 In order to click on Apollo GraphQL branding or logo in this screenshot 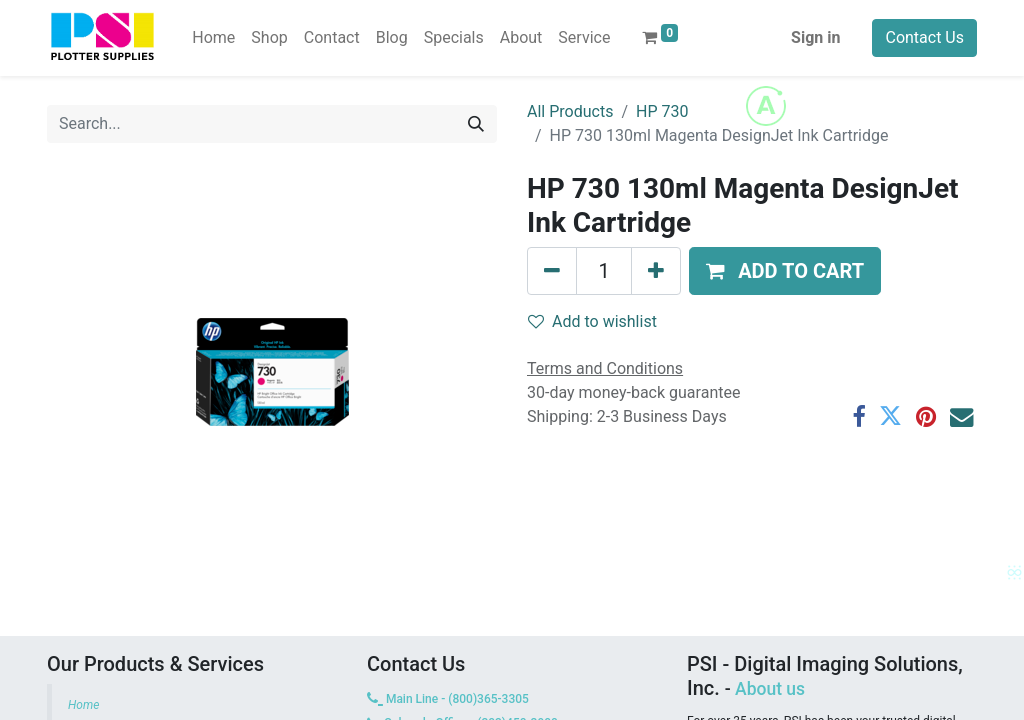, I will do `click(766, 106)`.